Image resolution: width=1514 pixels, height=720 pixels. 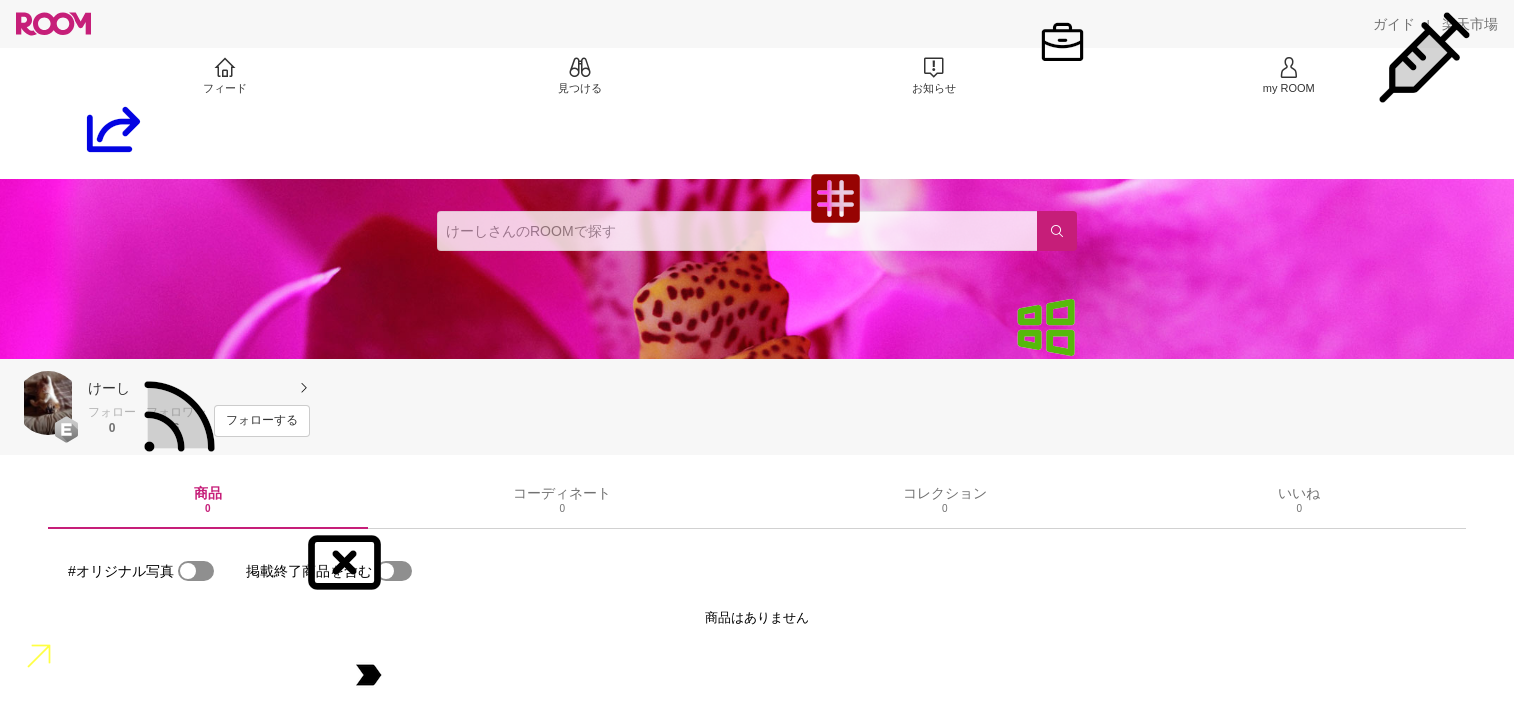 I want to click on access vaccination or medical records, so click(x=1424, y=57).